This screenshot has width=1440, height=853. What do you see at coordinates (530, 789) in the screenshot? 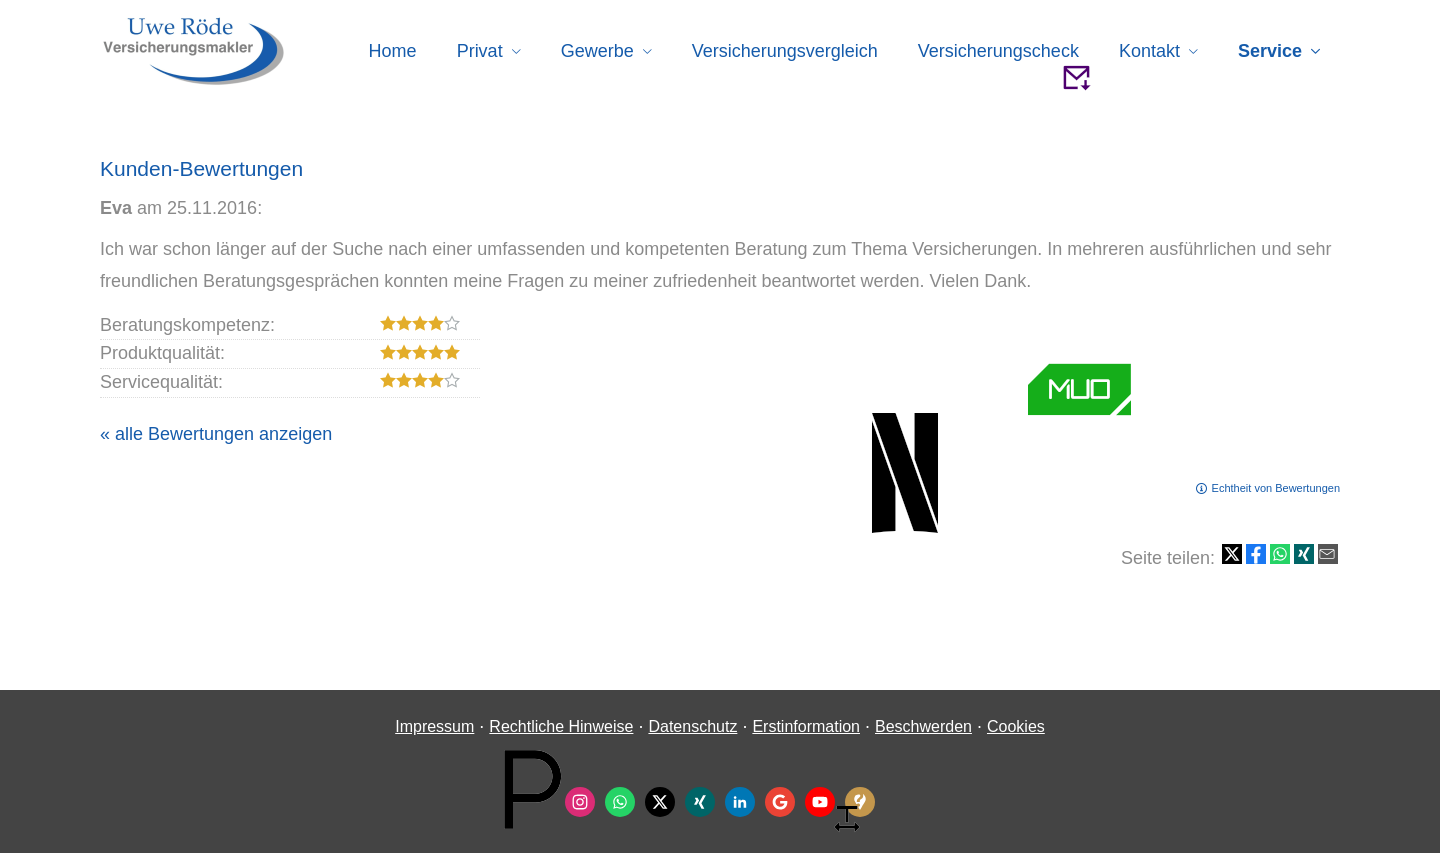
I see `indicates a parking area or facility` at bounding box center [530, 789].